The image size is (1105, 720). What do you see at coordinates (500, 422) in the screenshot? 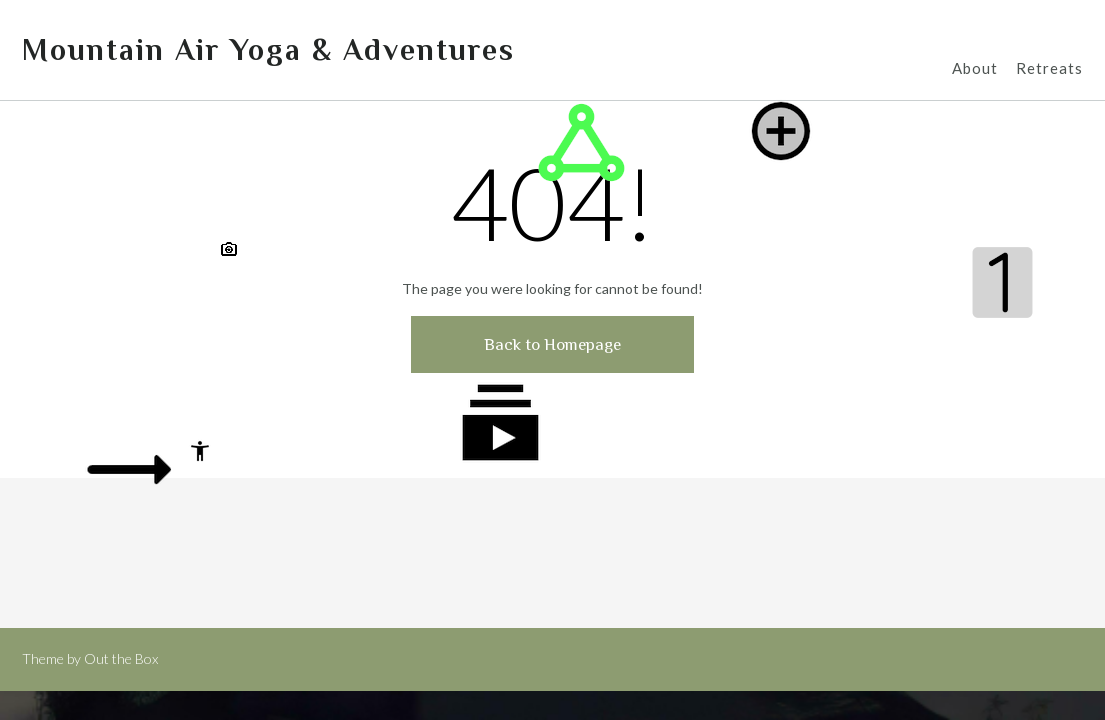
I see `view your subscriptions` at bounding box center [500, 422].